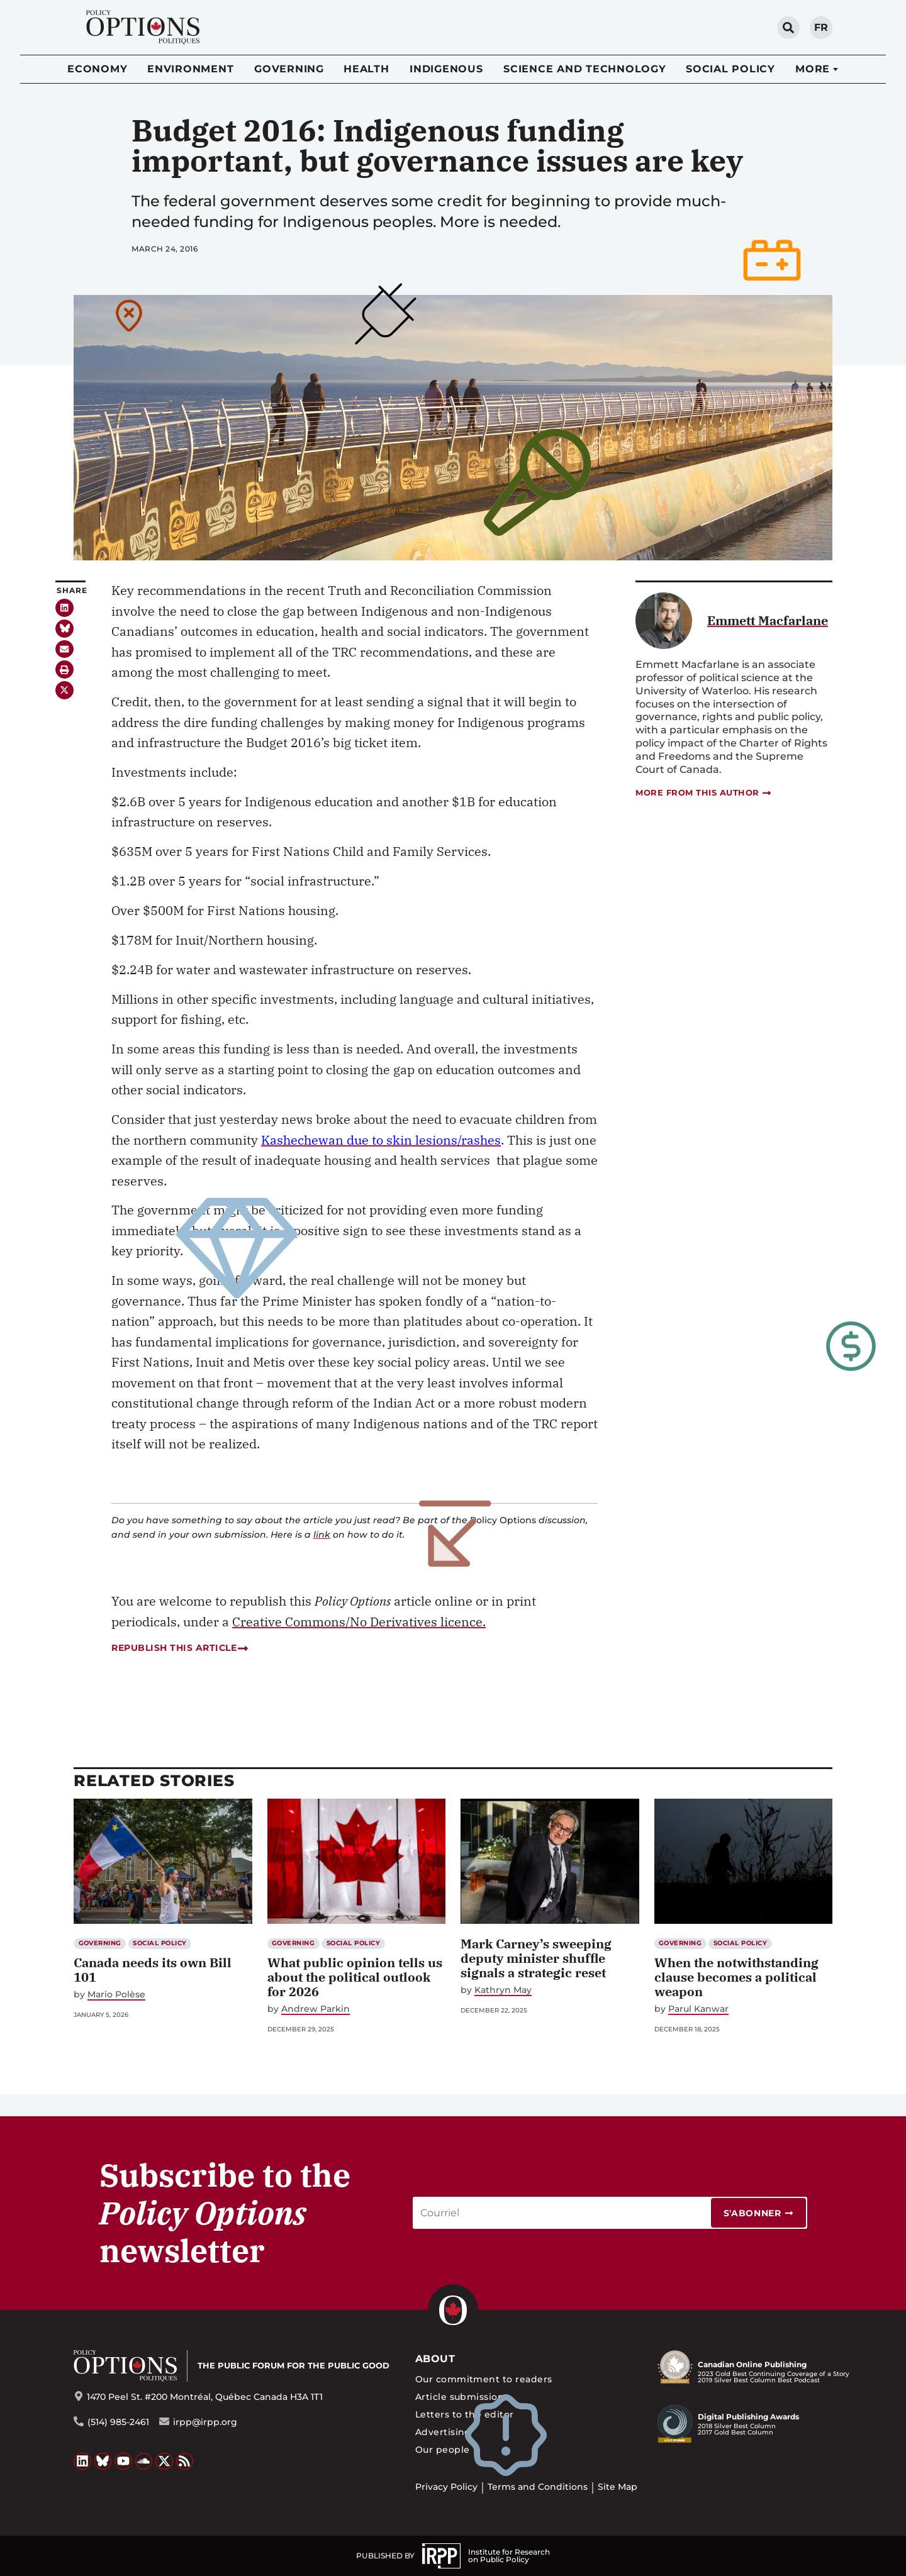 The image size is (906, 2576). I want to click on indicates a warning or alert requiring attention, so click(506, 2435).